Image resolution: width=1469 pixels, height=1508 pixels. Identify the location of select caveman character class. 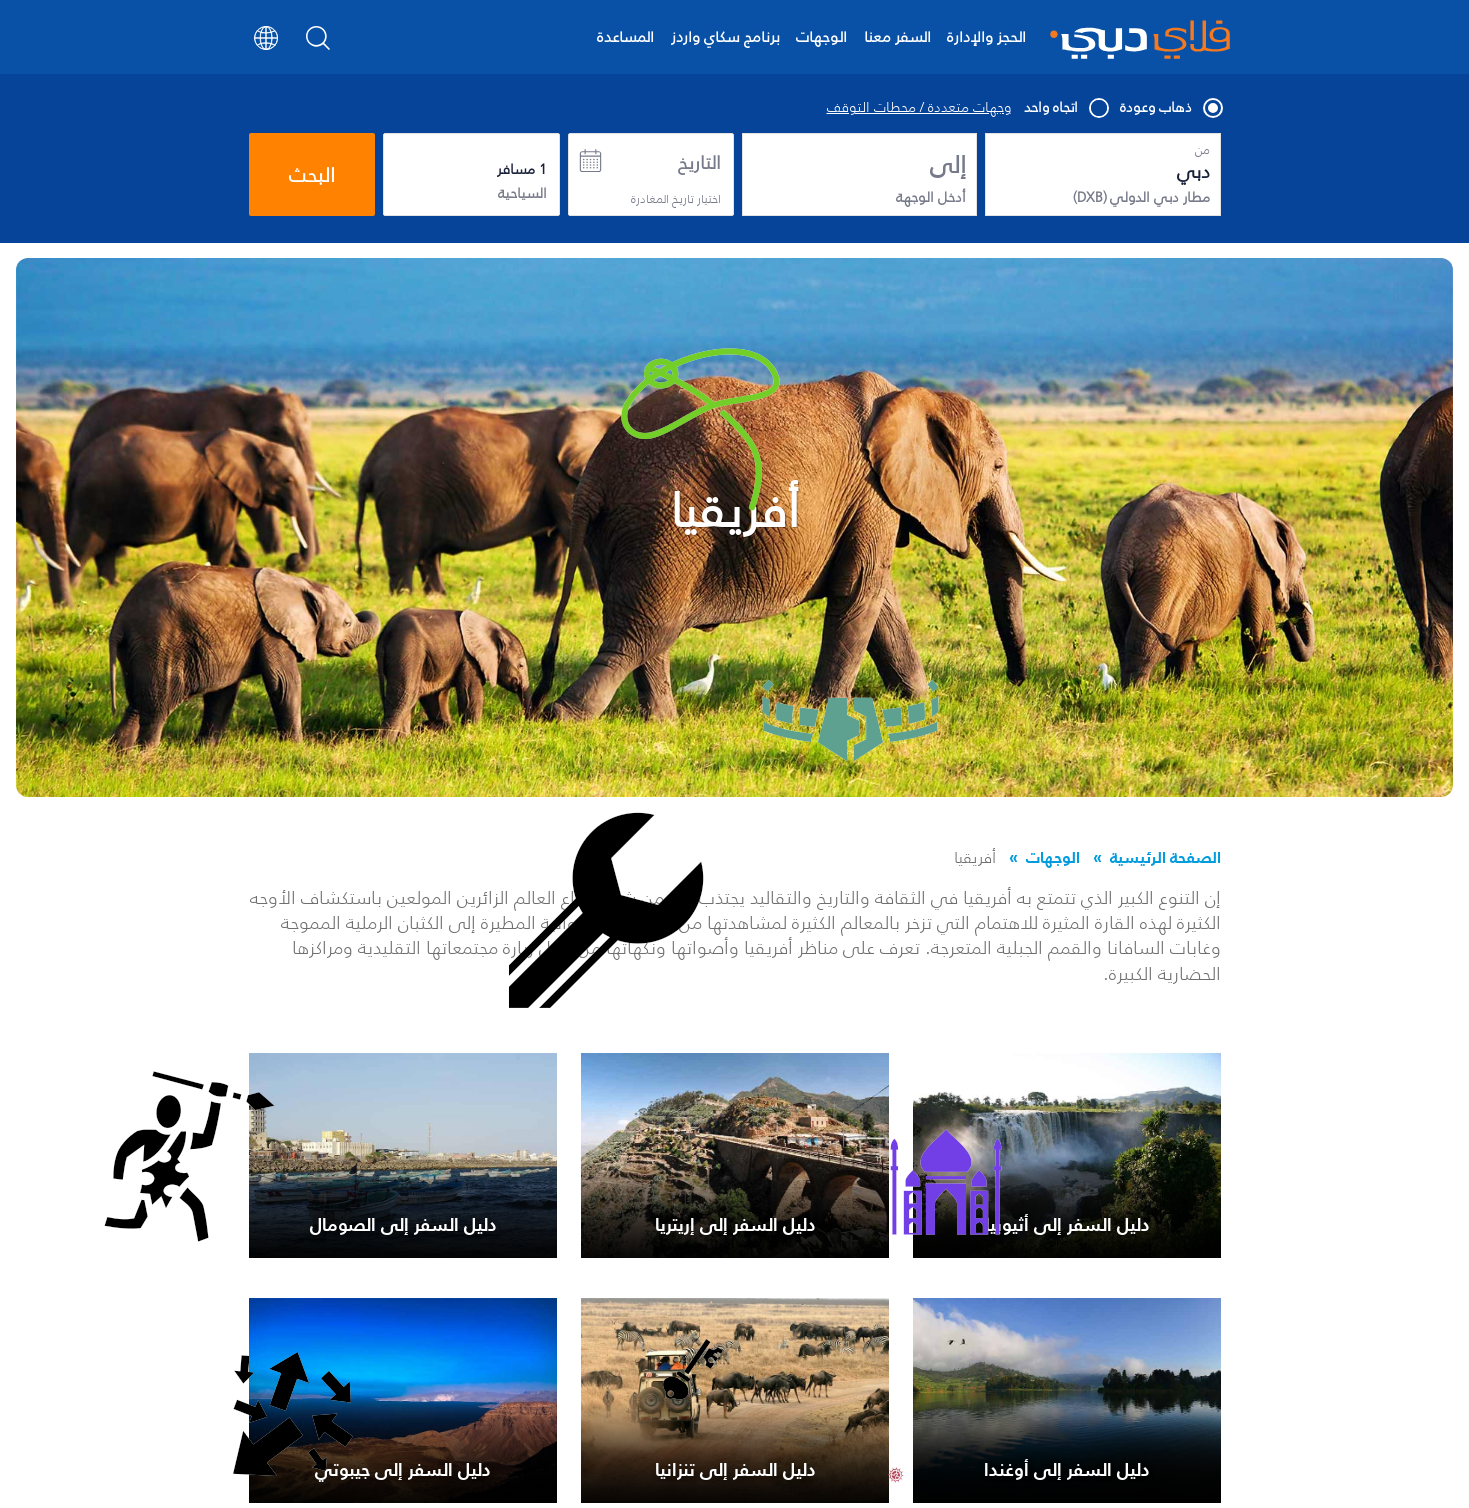
(189, 1156).